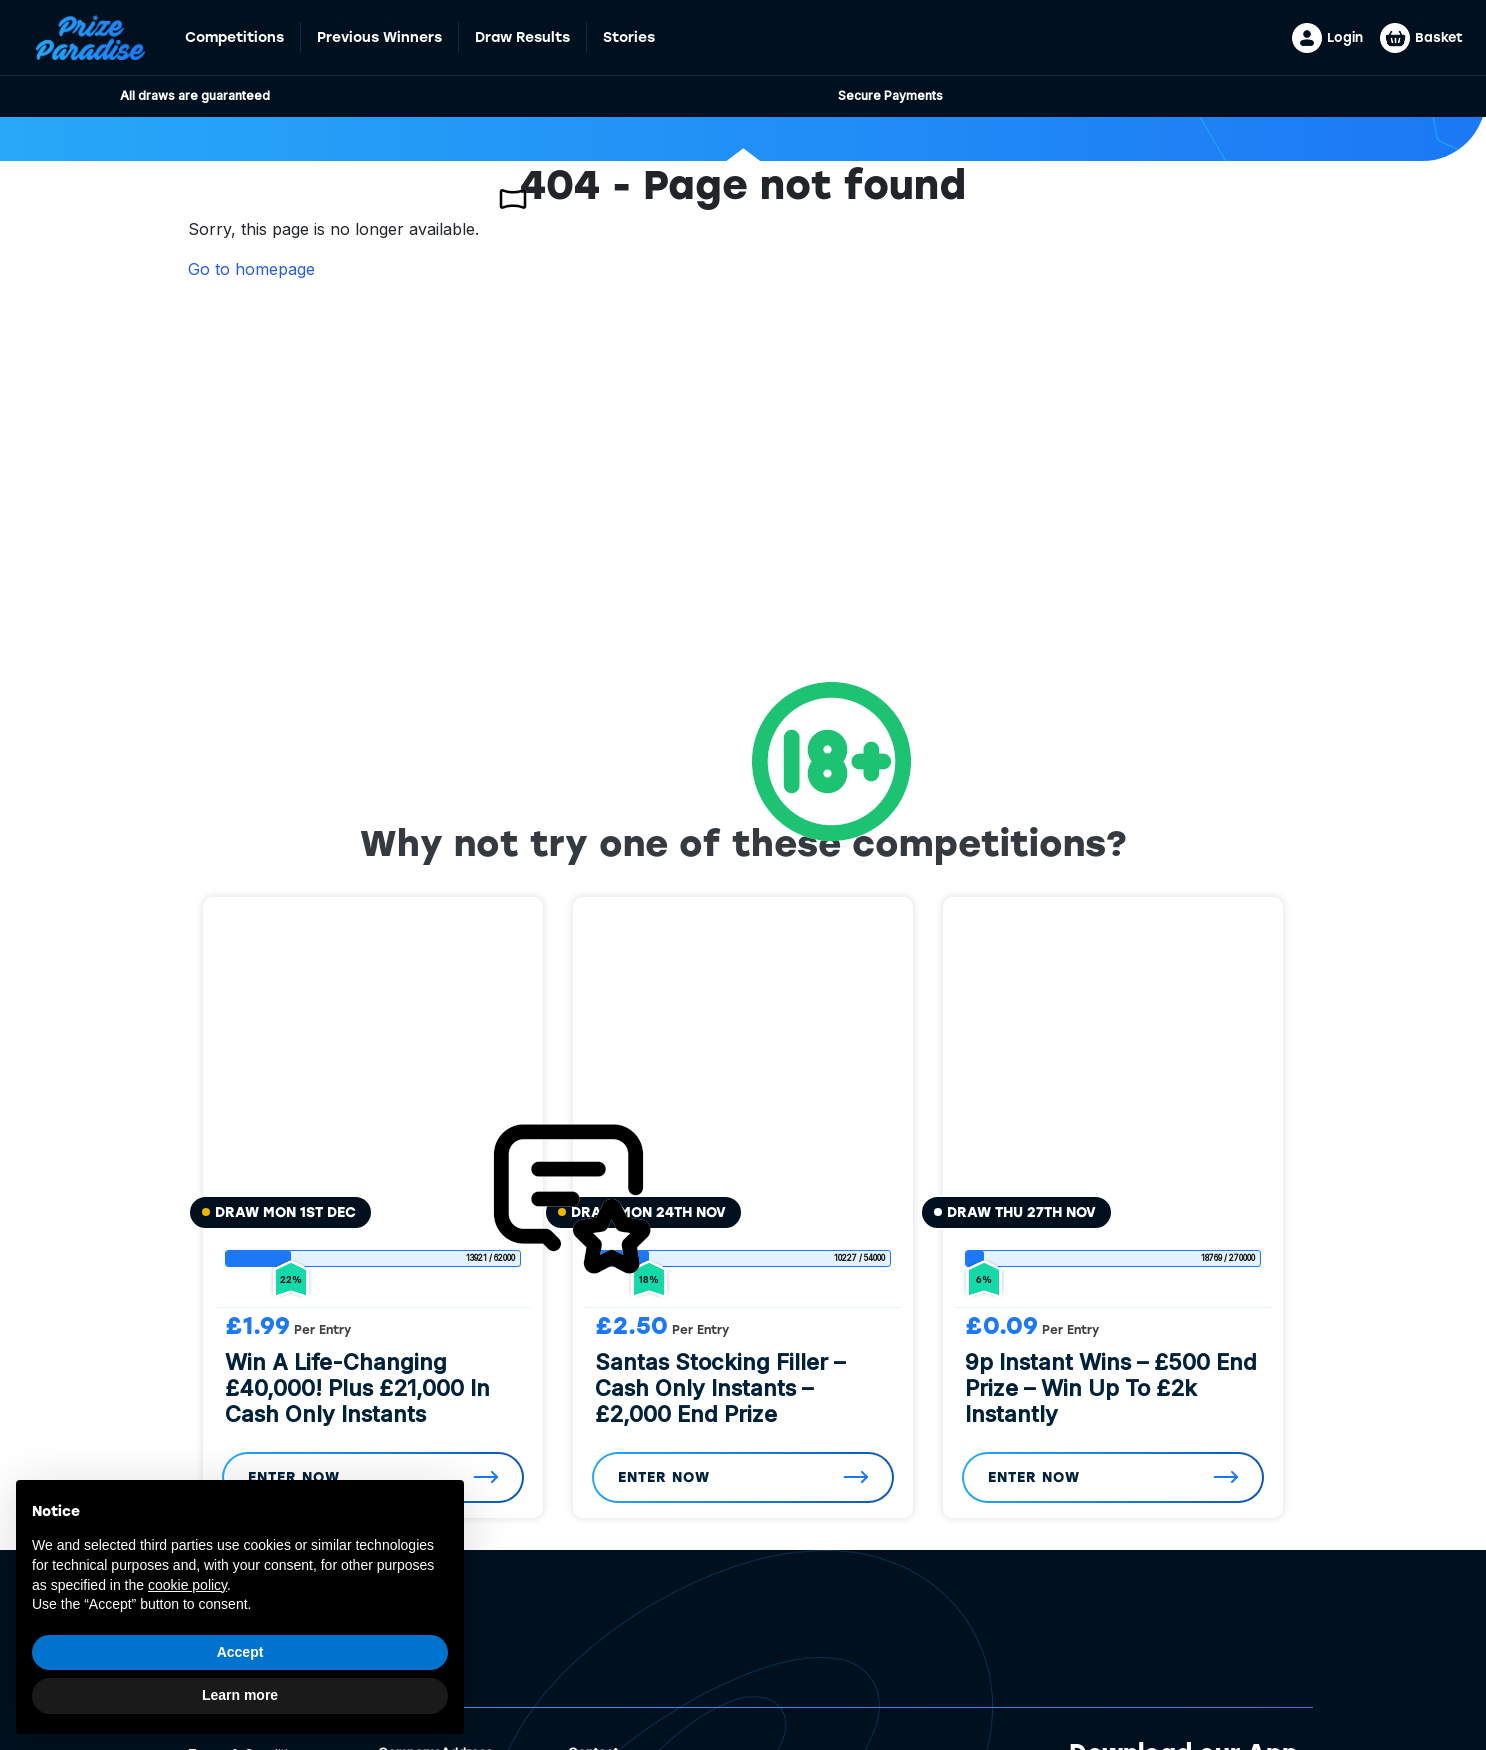 Image resolution: width=1486 pixels, height=1750 pixels. What do you see at coordinates (513, 199) in the screenshot?
I see `switch to panorama photo mode` at bounding box center [513, 199].